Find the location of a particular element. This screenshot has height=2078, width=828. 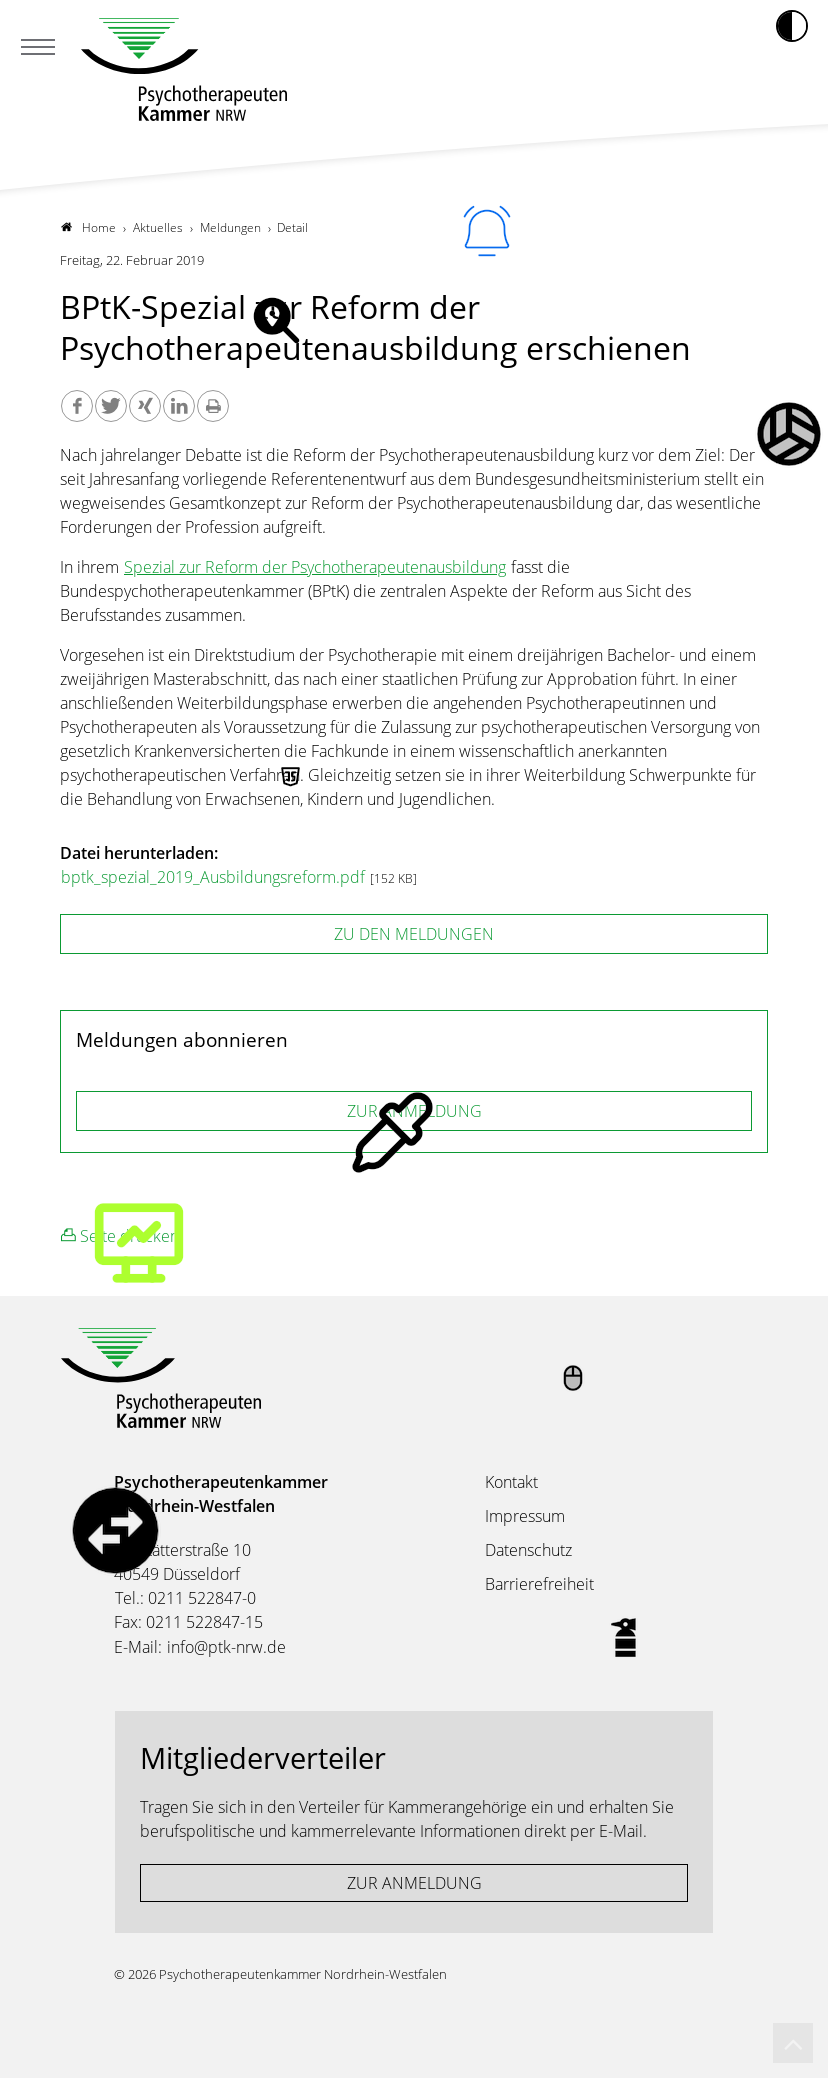

access volleyball or sports-related content is located at coordinates (789, 434).